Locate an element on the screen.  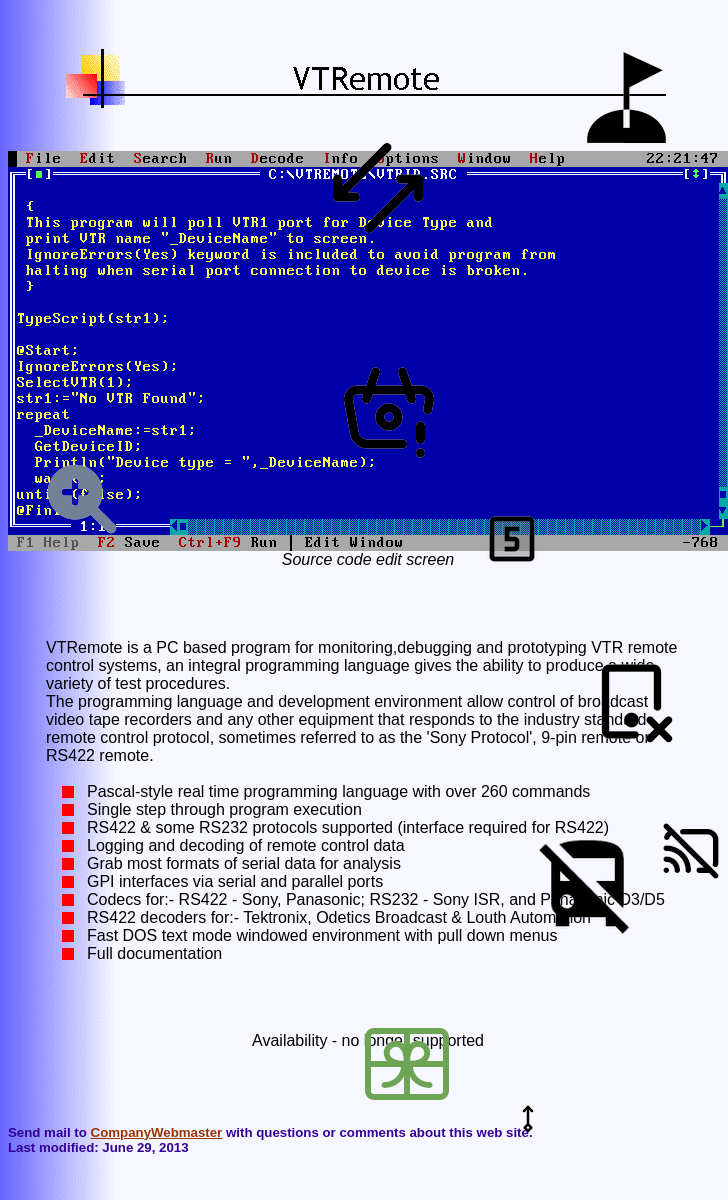
no transfer available at this stop is located at coordinates (587, 885).